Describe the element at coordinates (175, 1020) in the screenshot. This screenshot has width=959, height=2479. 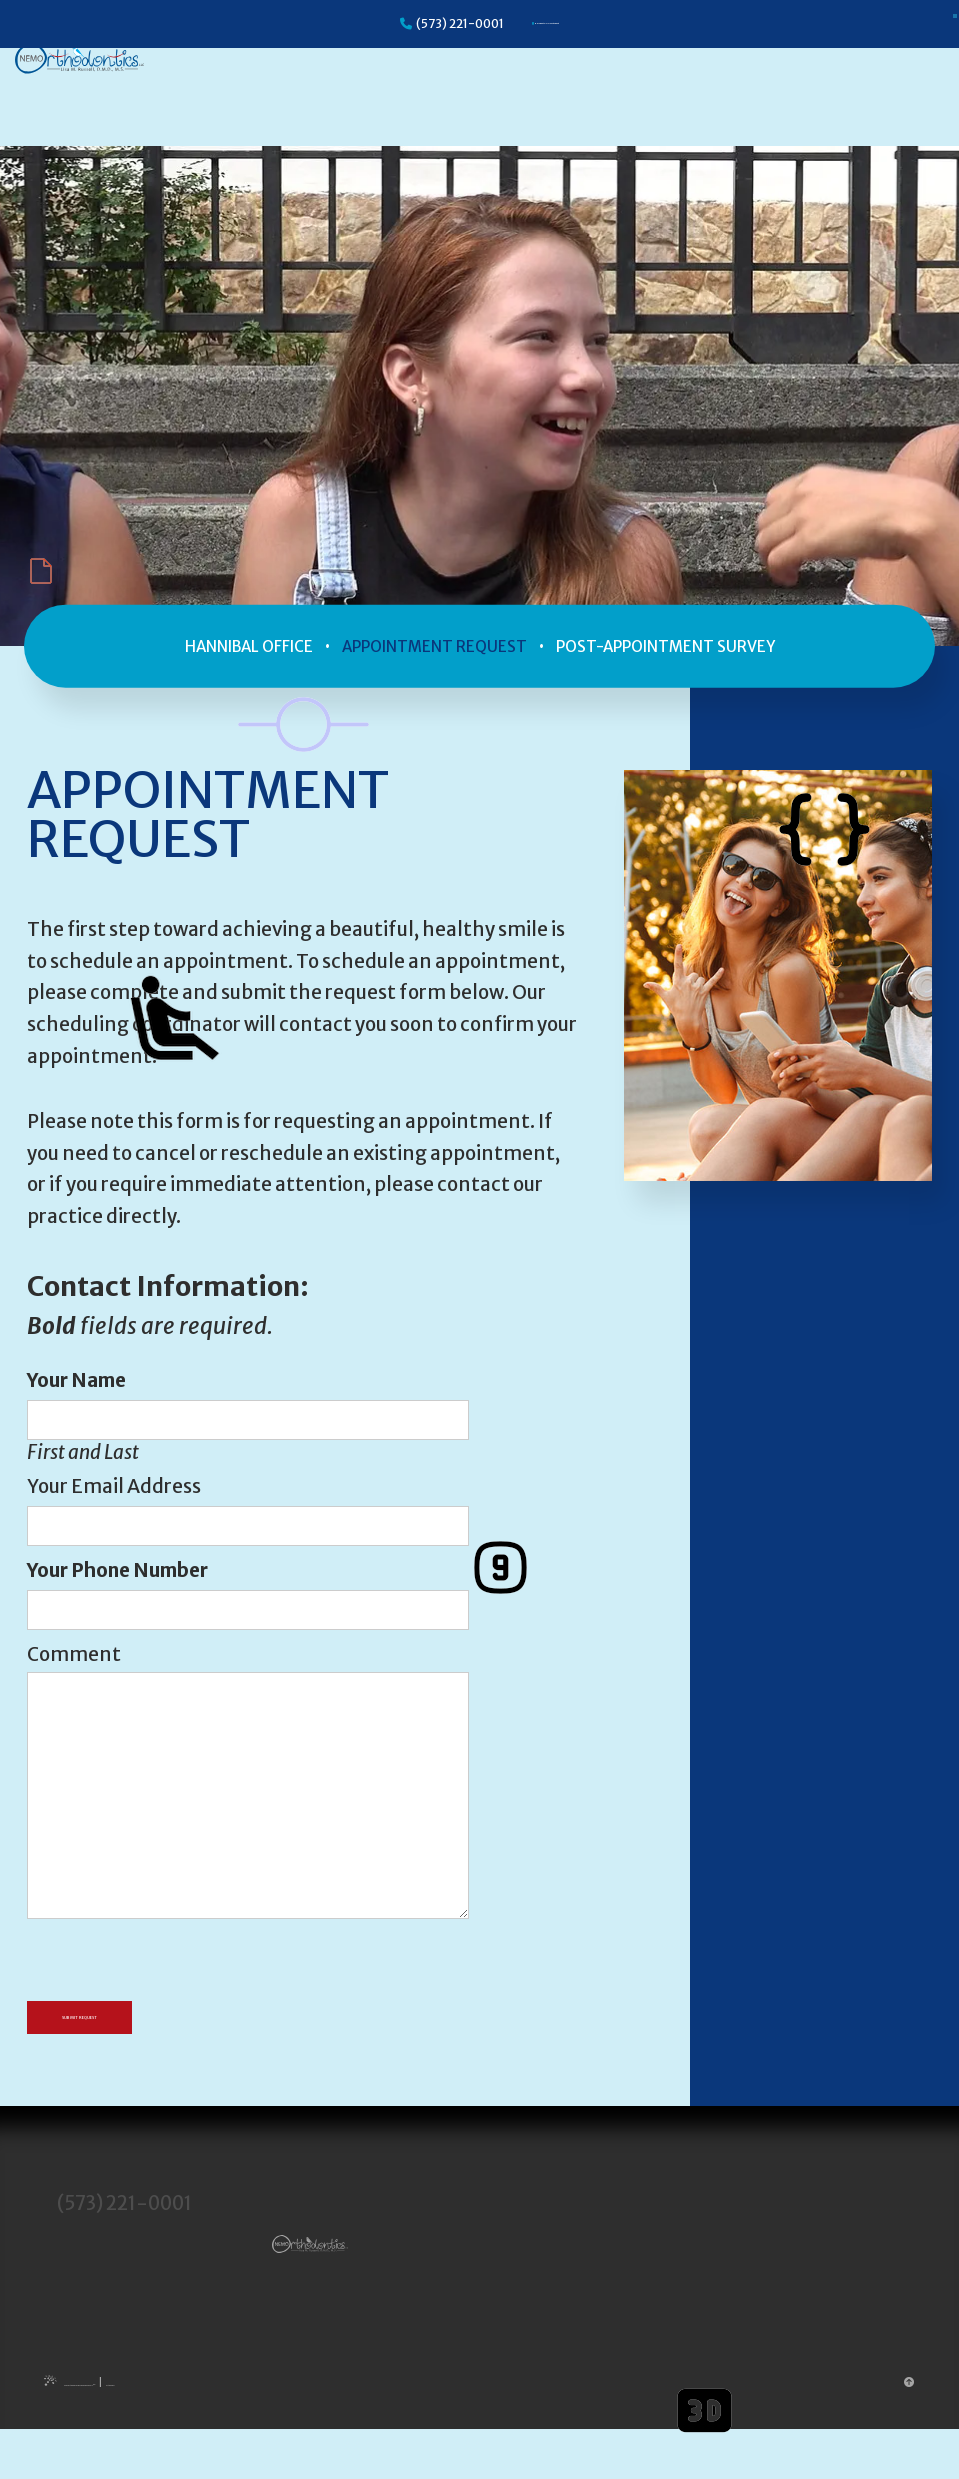
I see `select extra legroom seating option` at that location.